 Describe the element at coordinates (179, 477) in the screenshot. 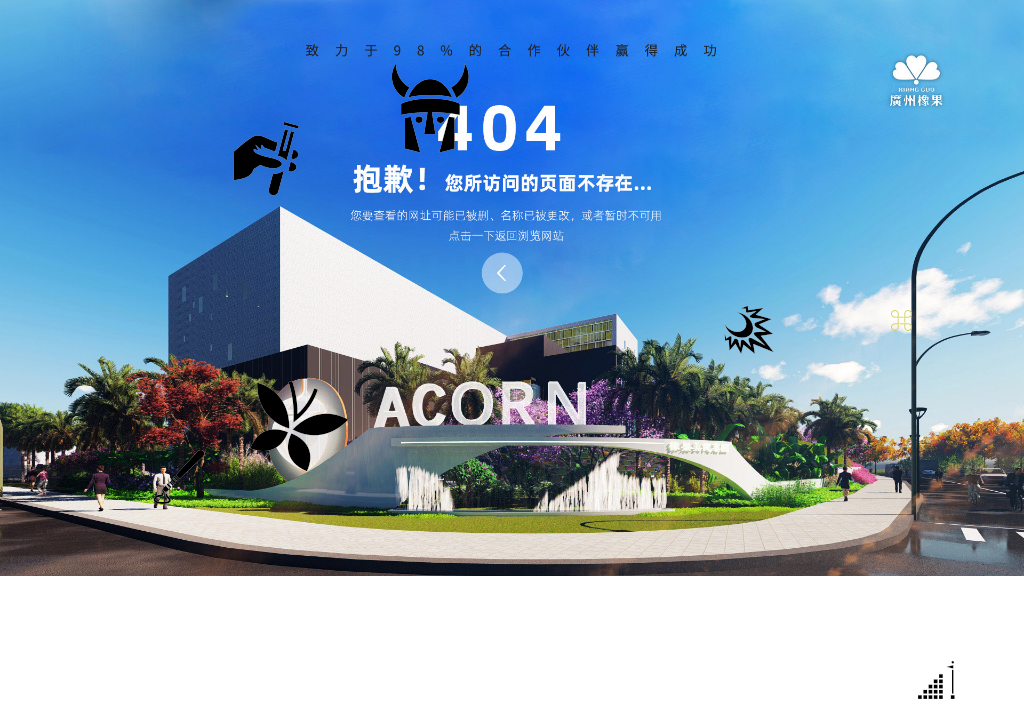

I see `relay baton item in a racing or sports game` at that location.